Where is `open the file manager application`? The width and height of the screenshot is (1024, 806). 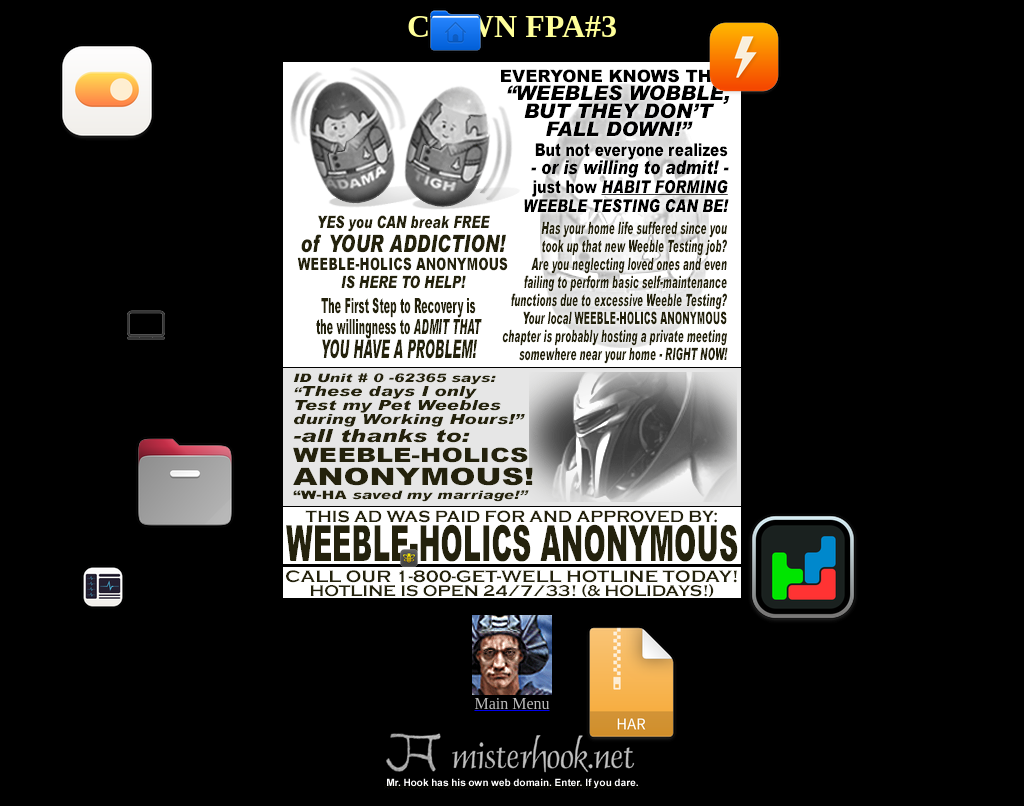 open the file manager application is located at coordinates (185, 482).